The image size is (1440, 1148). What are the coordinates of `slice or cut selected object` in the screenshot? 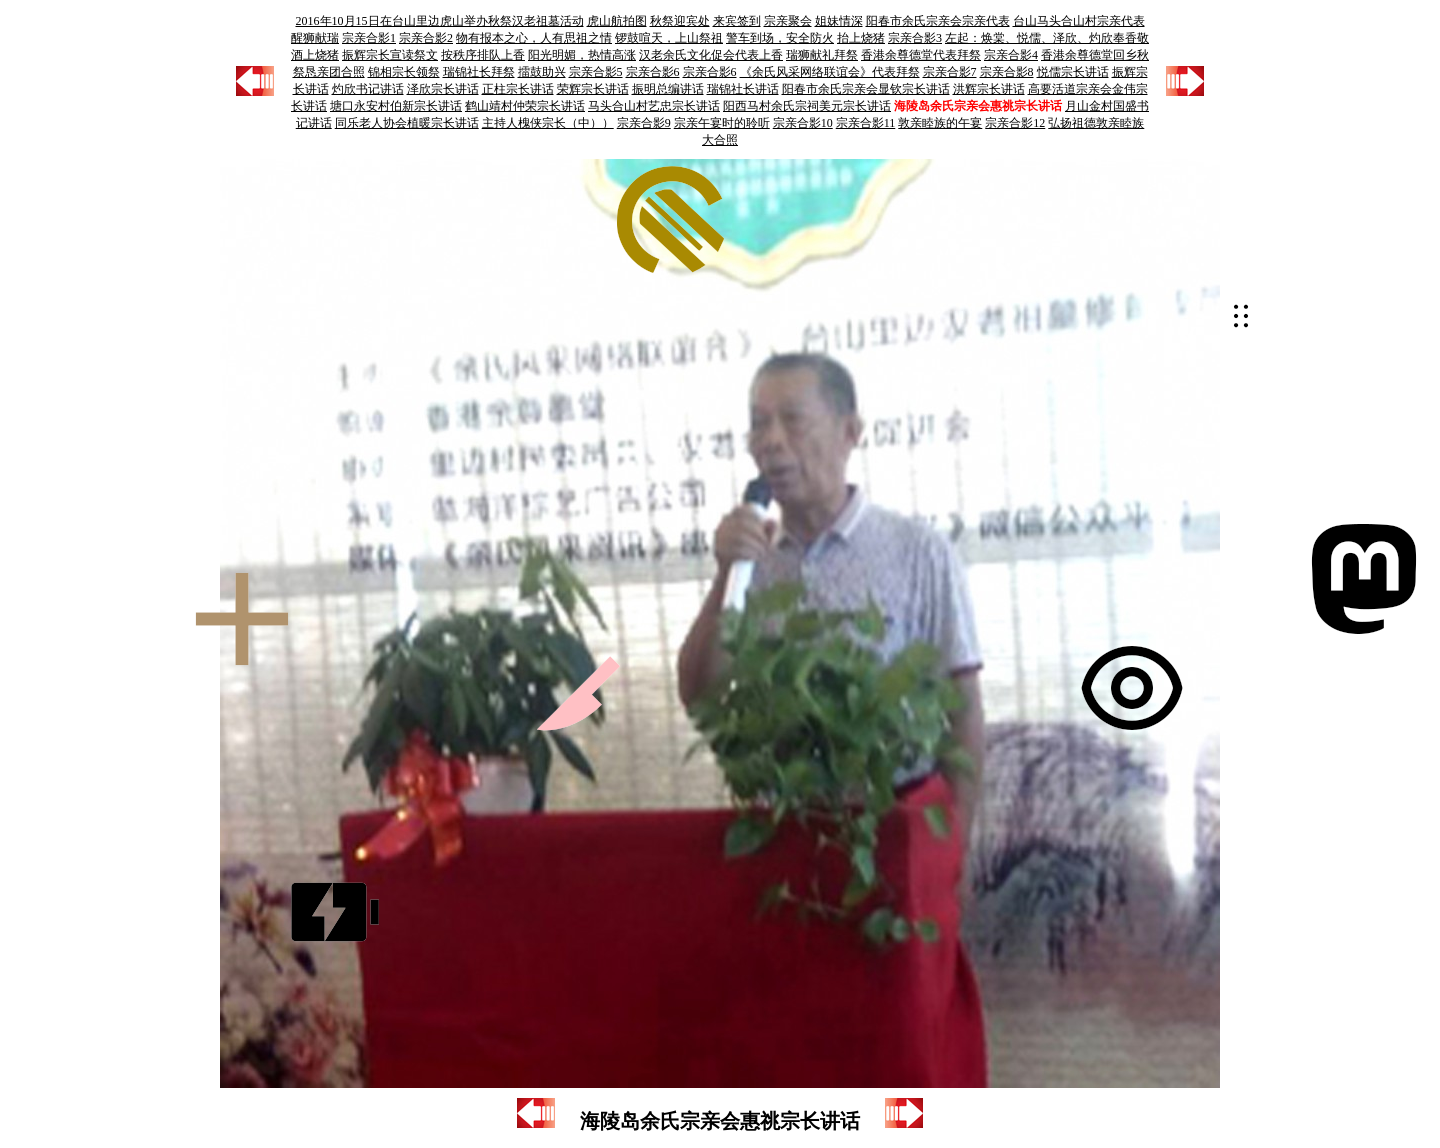 It's located at (583, 693).